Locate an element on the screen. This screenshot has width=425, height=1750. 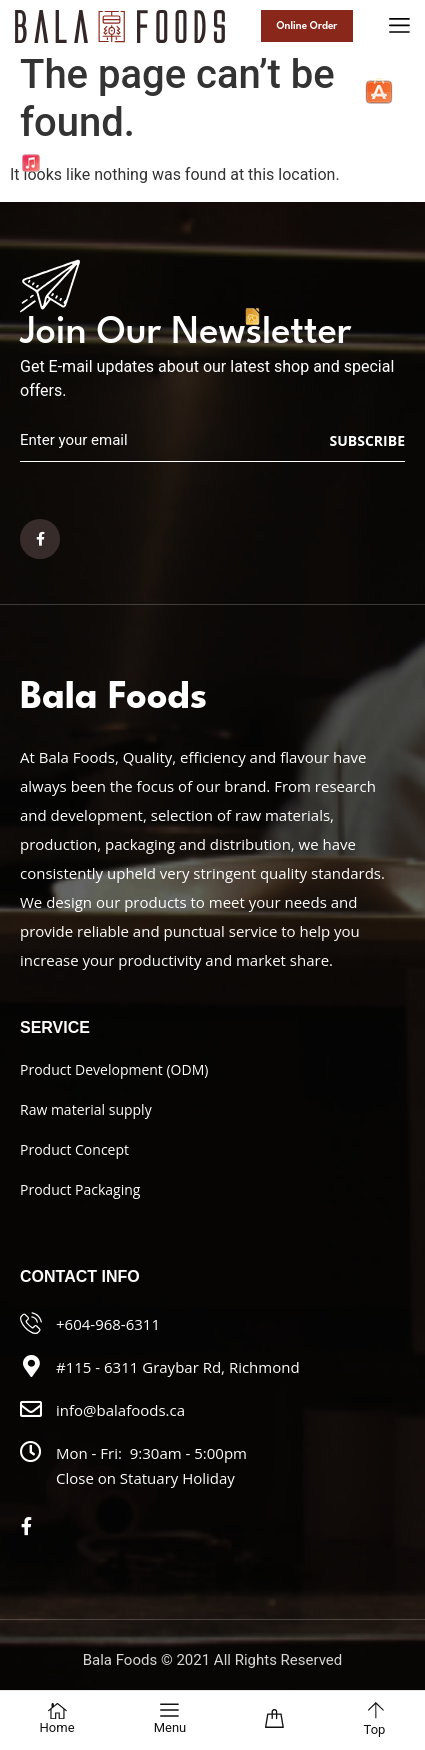
open the music player app is located at coordinates (31, 163).